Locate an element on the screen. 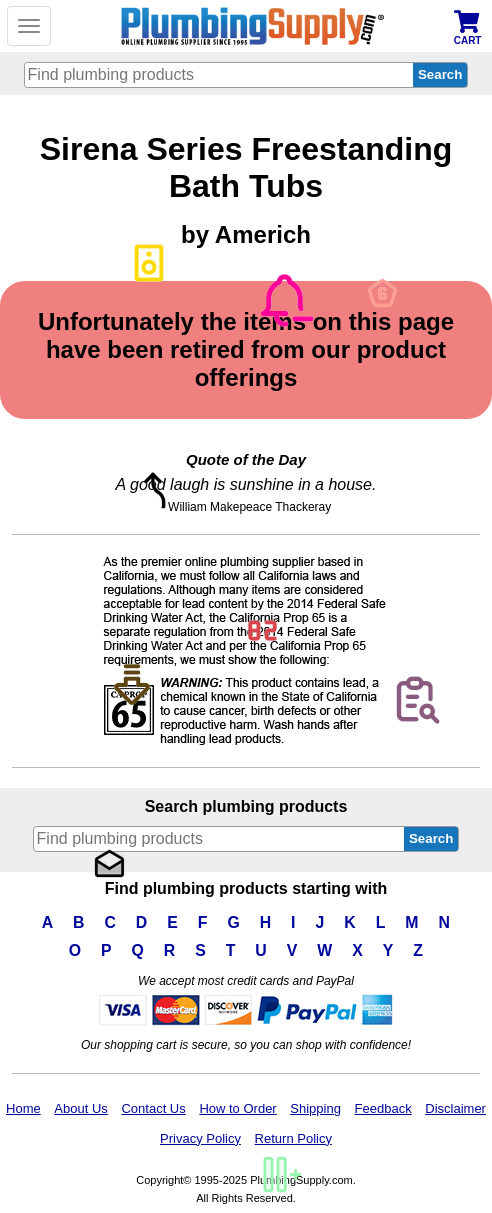 The width and height of the screenshot is (492, 1213). remove or dismiss a notification is located at coordinates (284, 300).